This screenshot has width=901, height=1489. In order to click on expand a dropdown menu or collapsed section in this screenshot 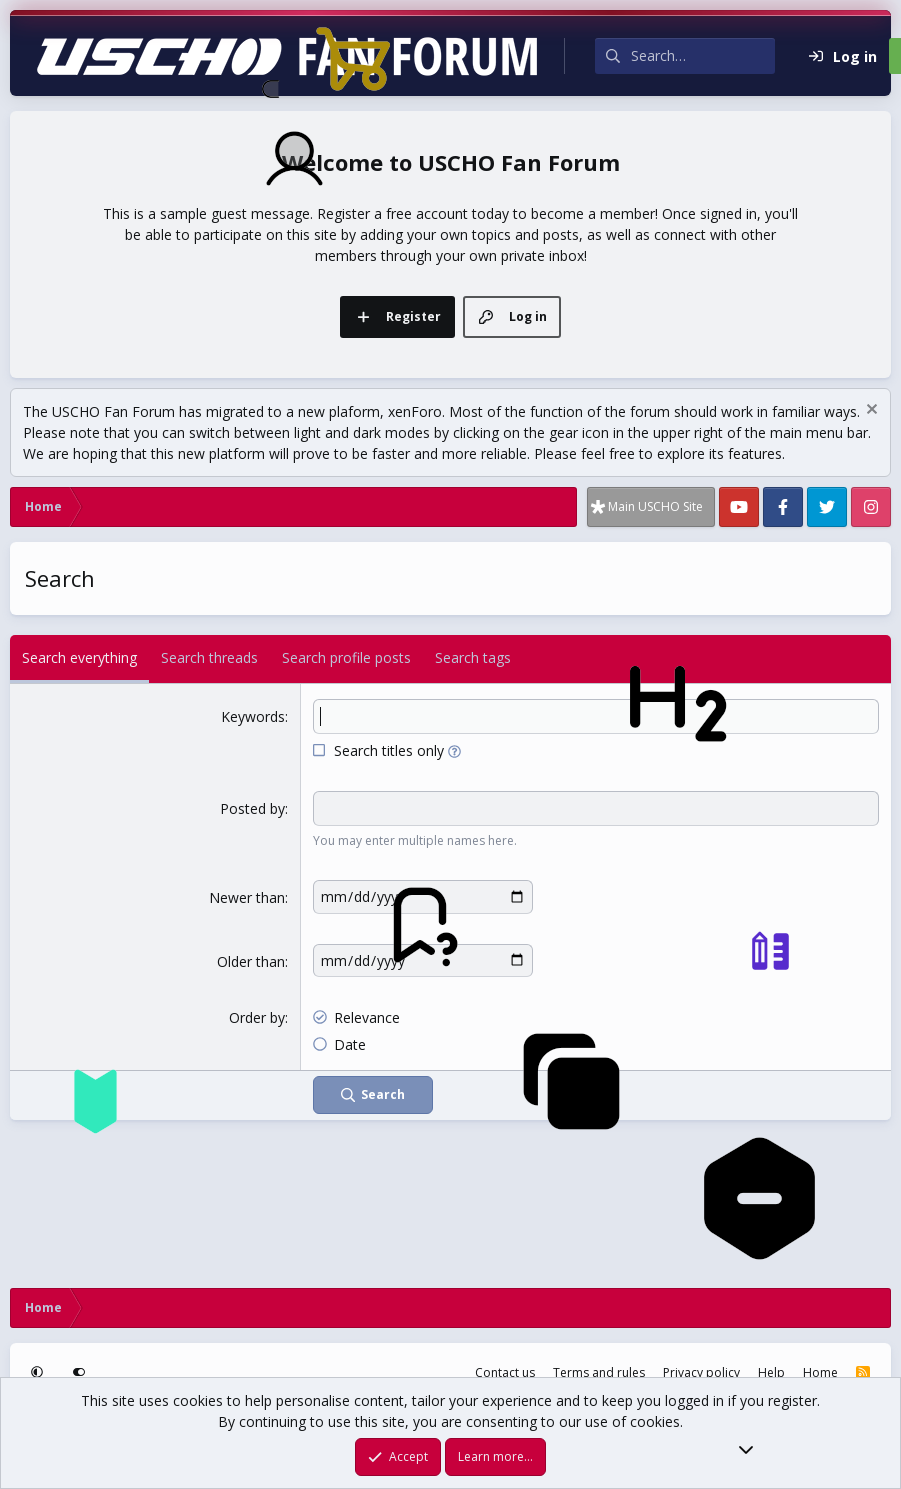, I will do `click(746, 1450)`.